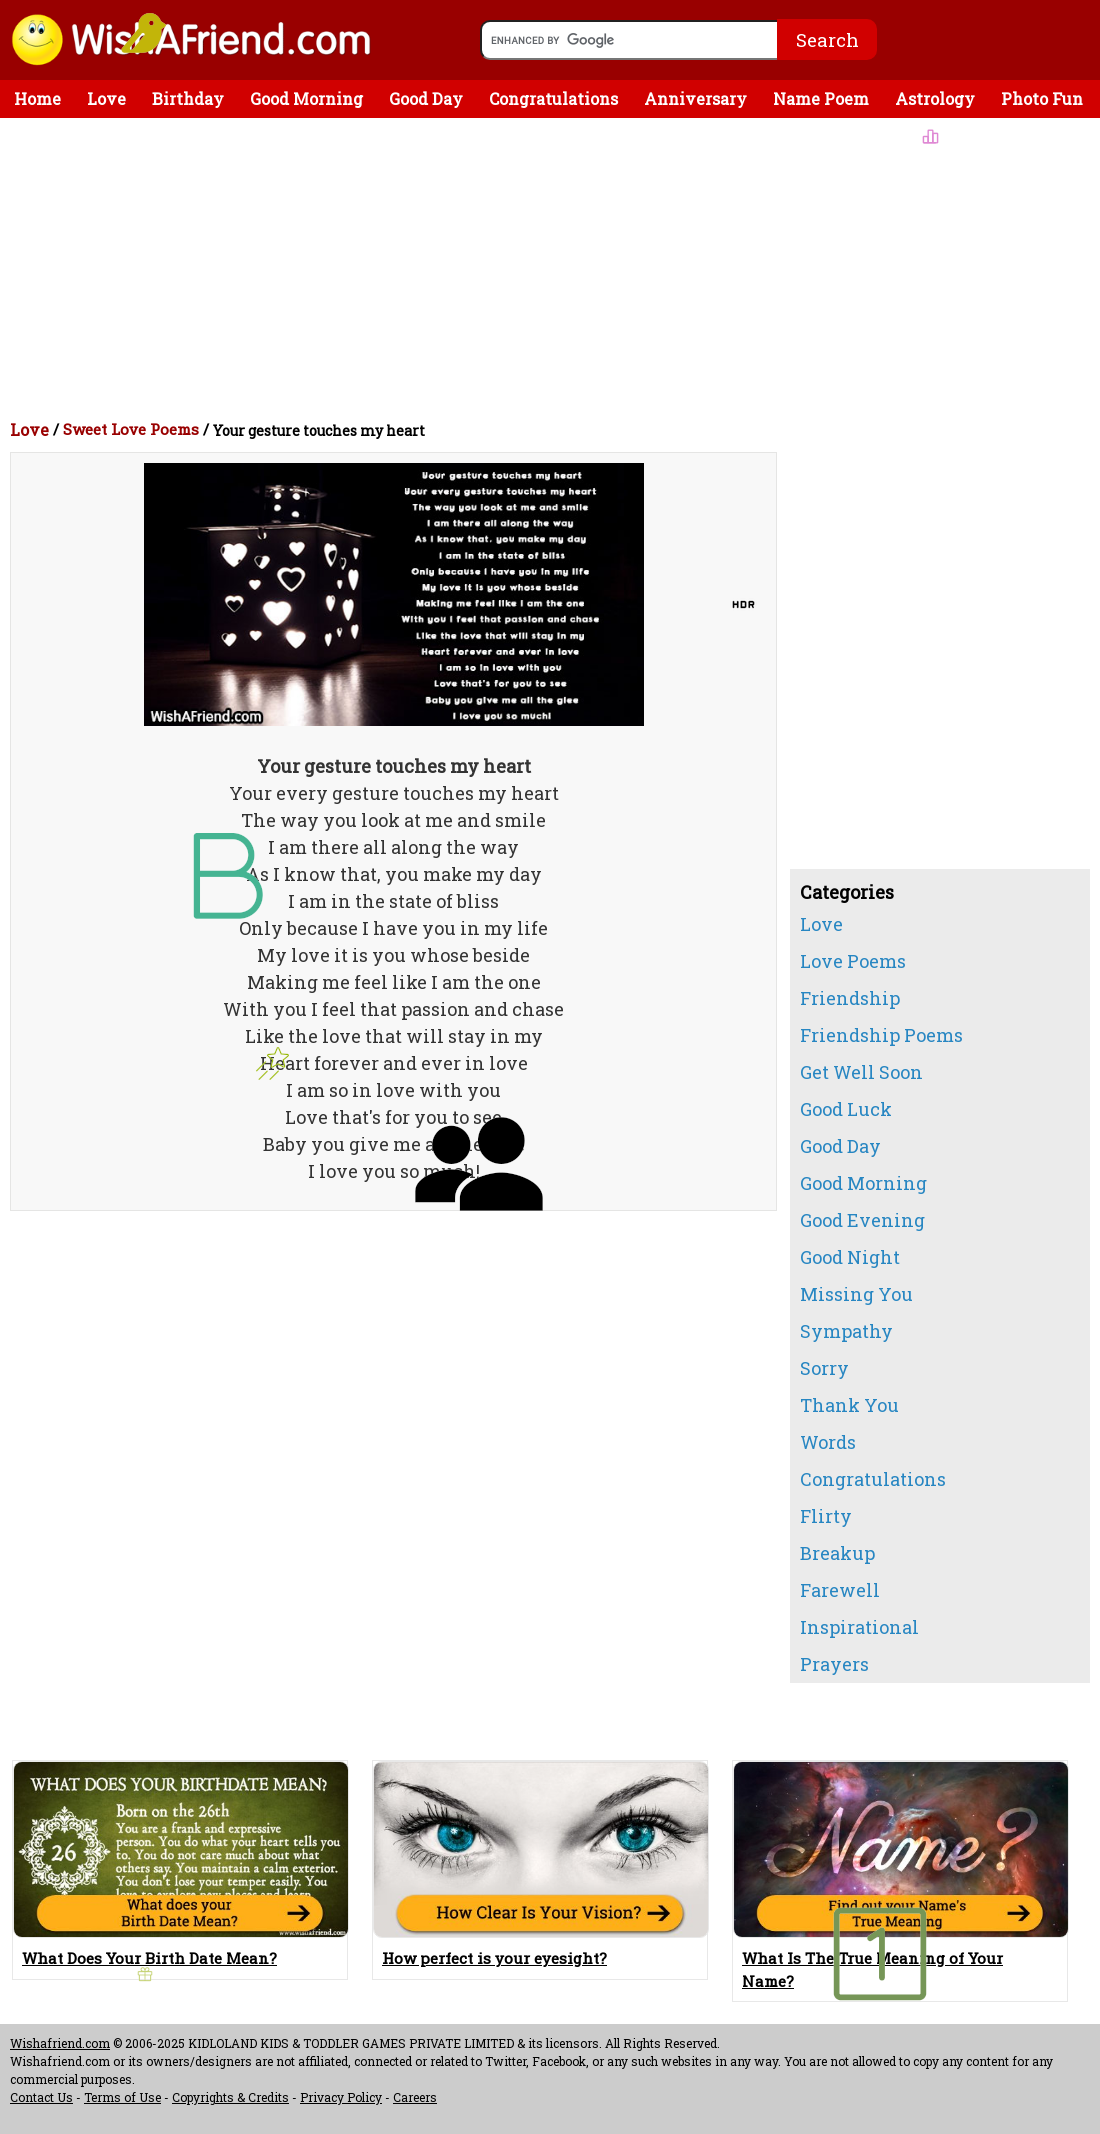 This screenshot has height=2134, width=1100. I want to click on view or redeem a gift, so click(145, 1975).